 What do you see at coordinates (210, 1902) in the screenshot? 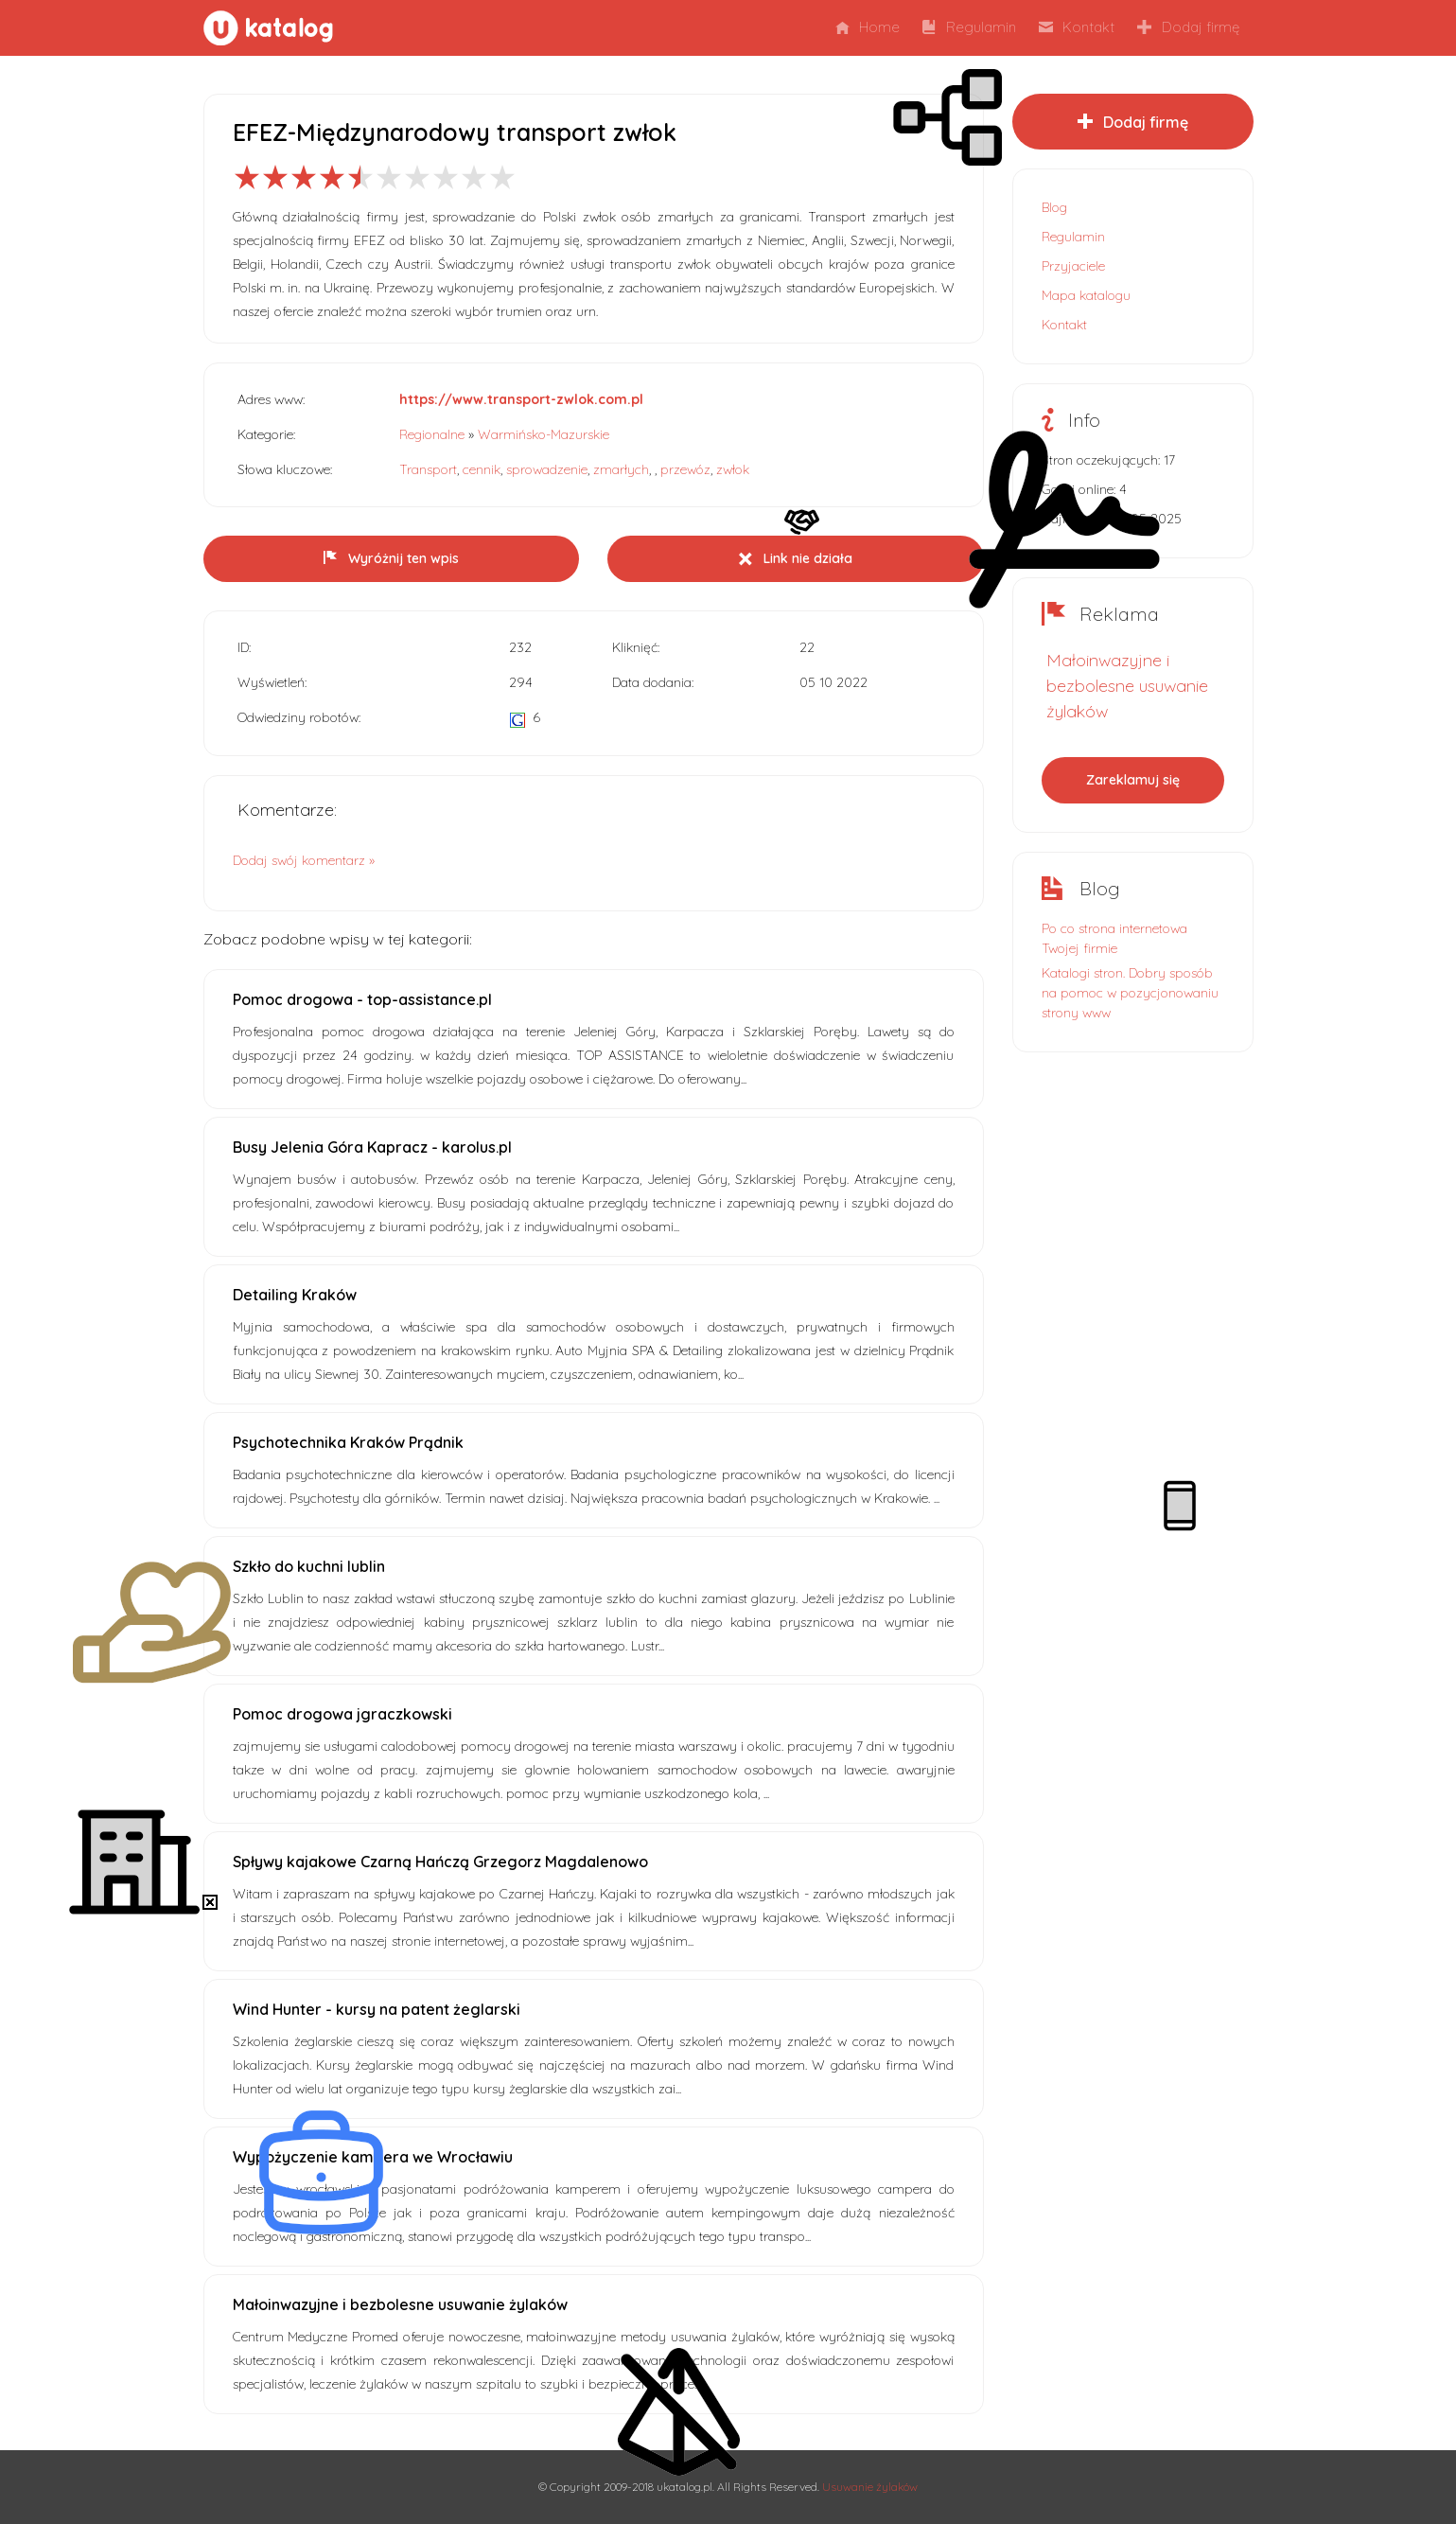
I see `indicates a feature or option is disabled by default` at bounding box center [210, 1902].